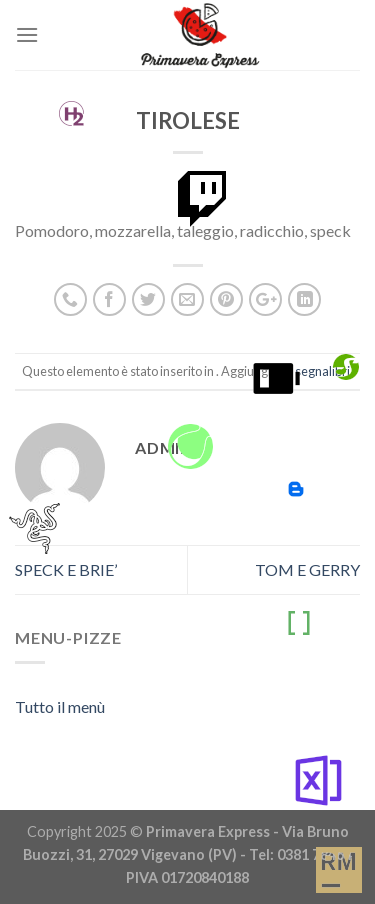 The height and width of the screenshot is (904, 375). Describe the element at coordinates (318, 780) in the screenshot. I see `open an excel spreadsheet file` at that location.